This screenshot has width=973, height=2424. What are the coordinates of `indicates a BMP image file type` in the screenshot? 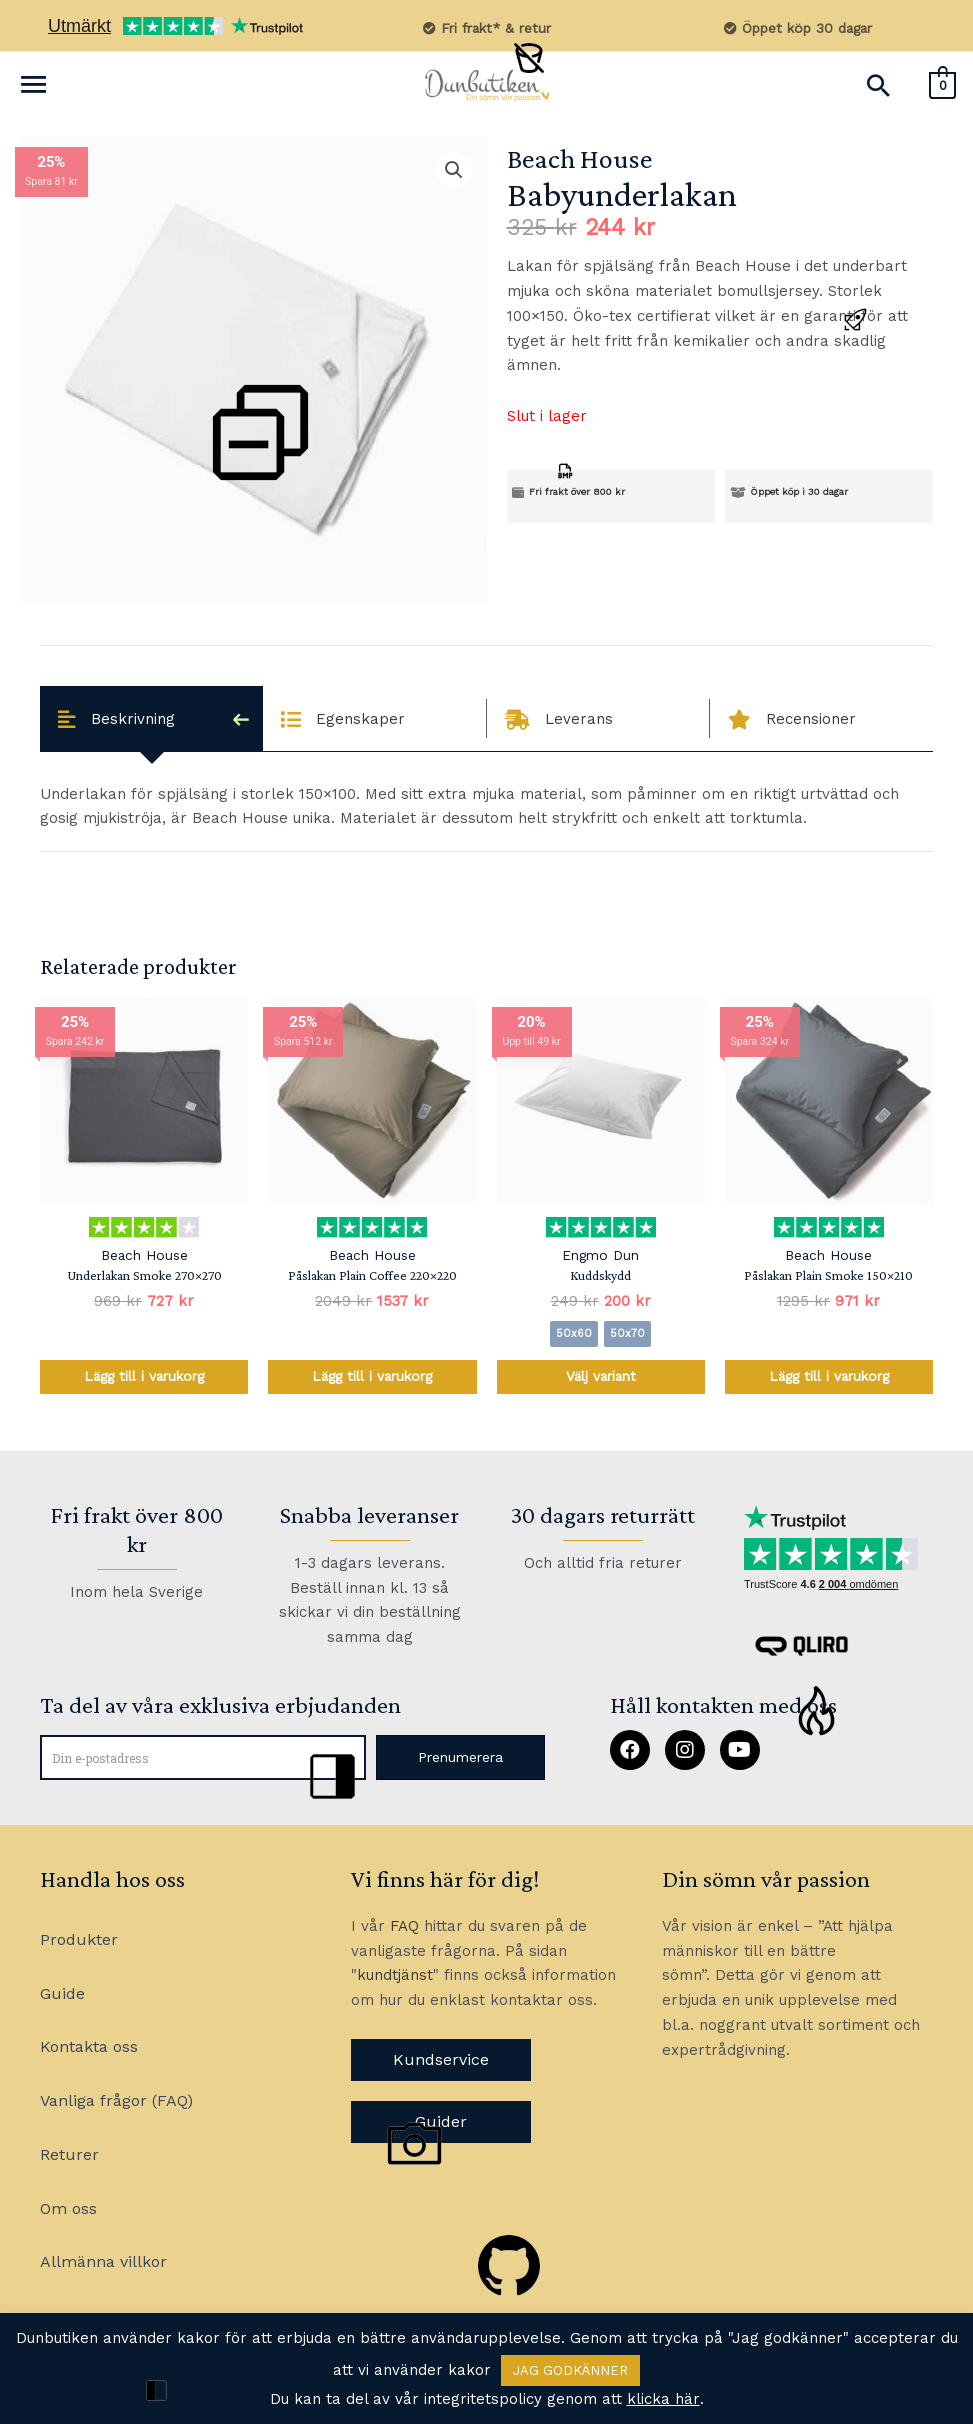 It's located at (565, 471).